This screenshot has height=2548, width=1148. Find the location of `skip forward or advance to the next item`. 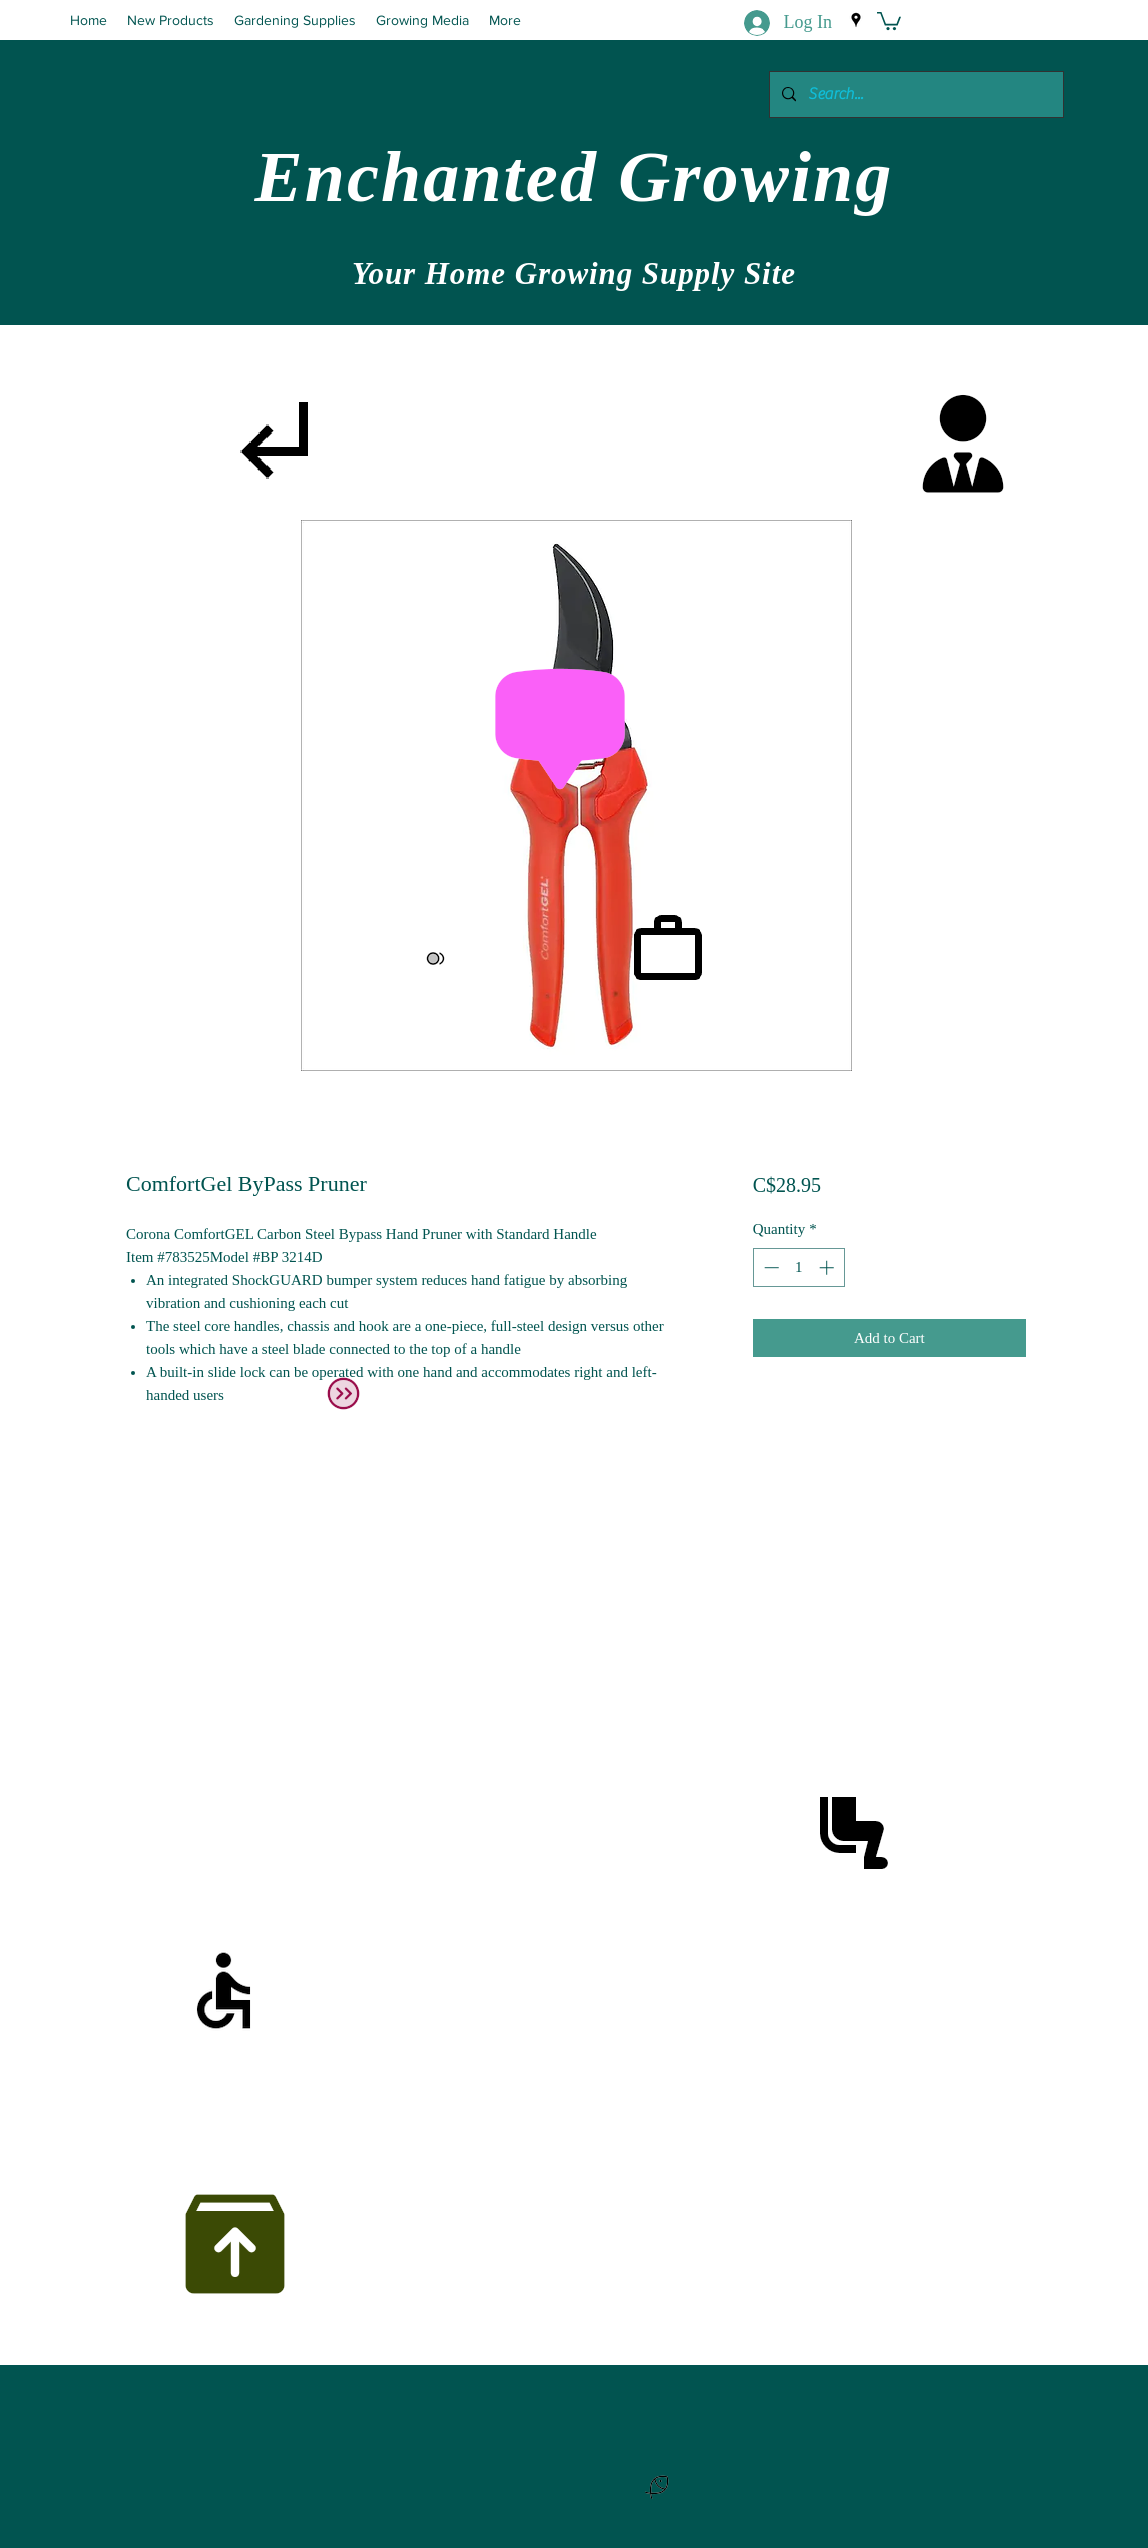

skip forward or advance to the next item is located at coordinates (343, 1393).